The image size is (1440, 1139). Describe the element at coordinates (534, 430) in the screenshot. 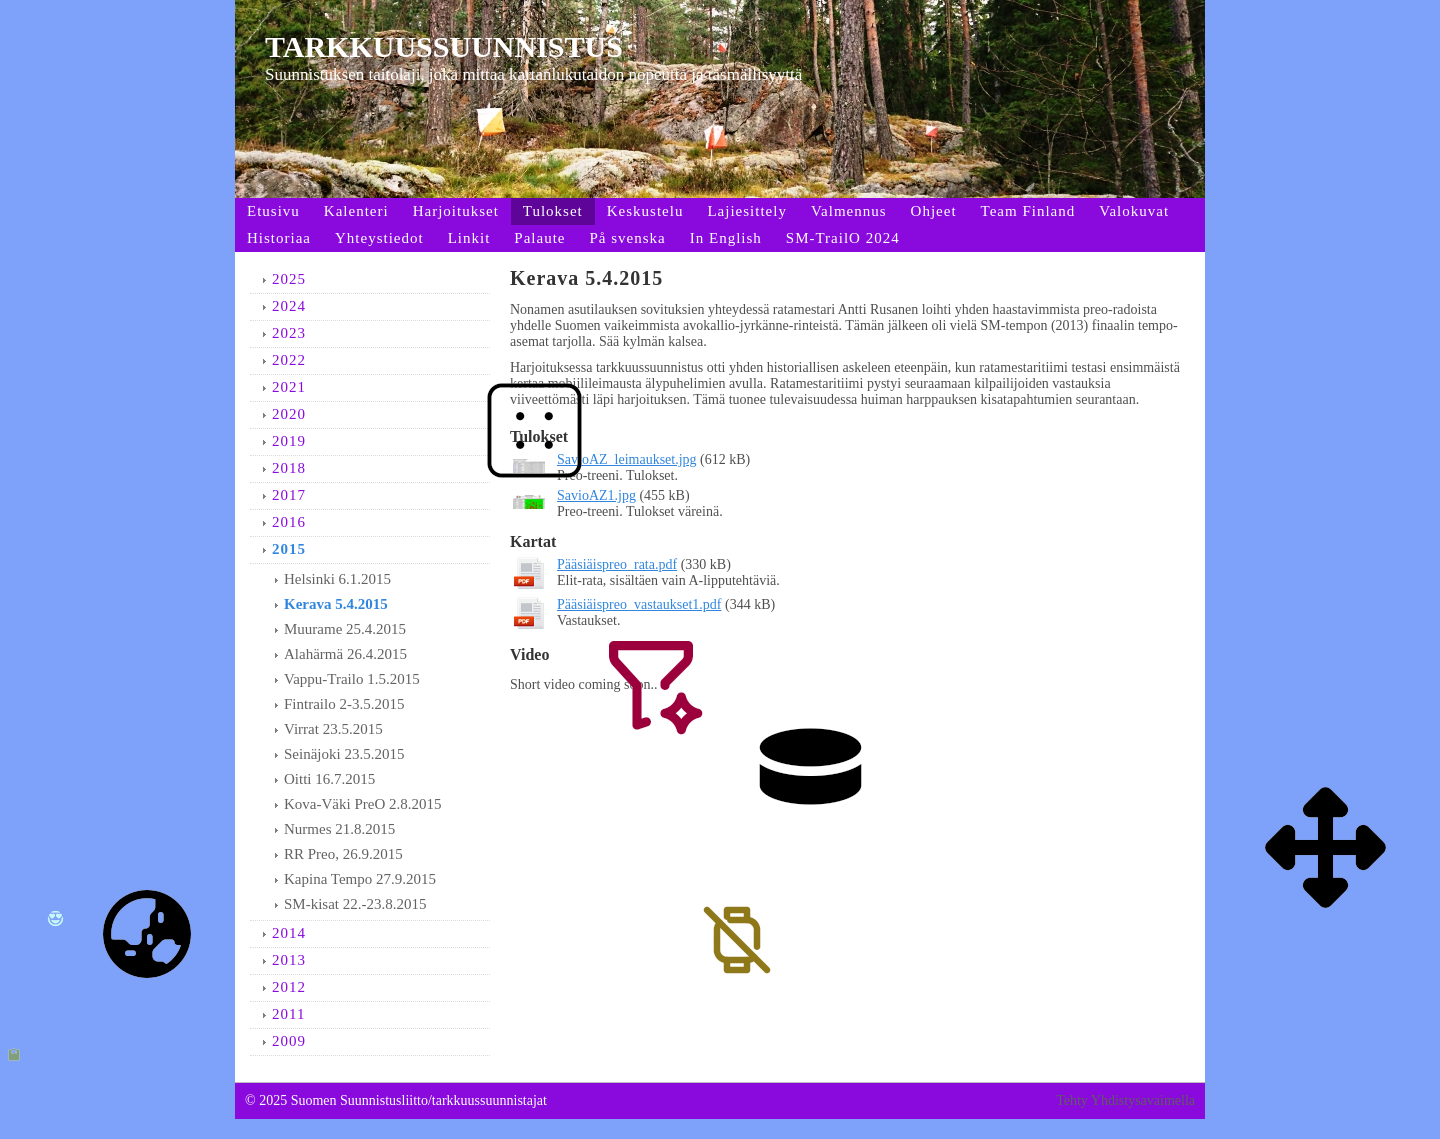

I see `randomize or shuffle content` at that location.